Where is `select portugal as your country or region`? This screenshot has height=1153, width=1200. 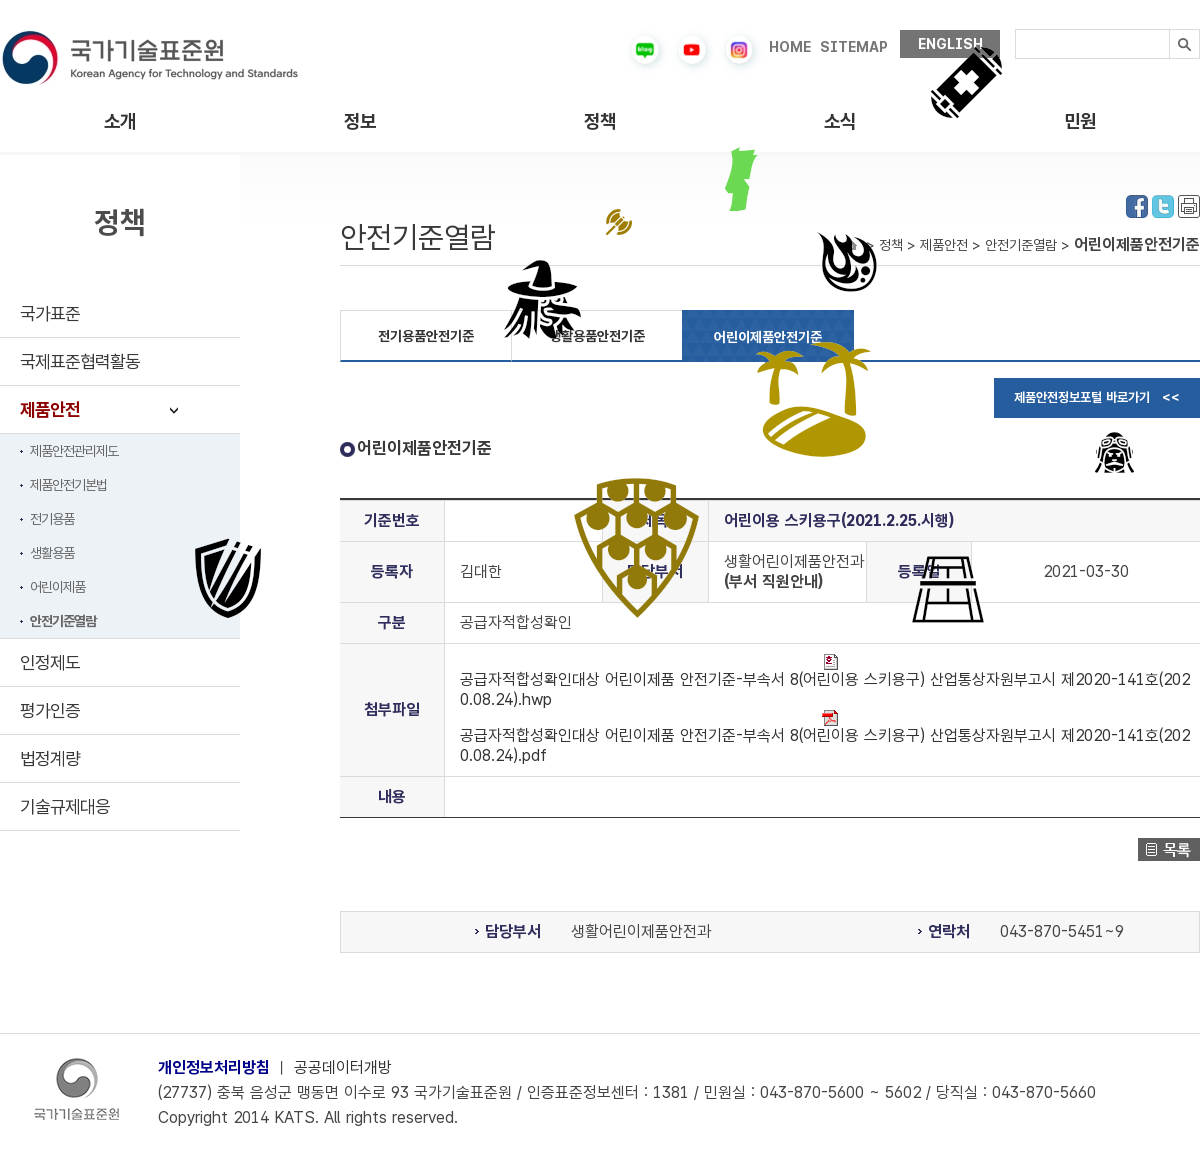
select portugal as your country or region is located at coordinates (741, 179).